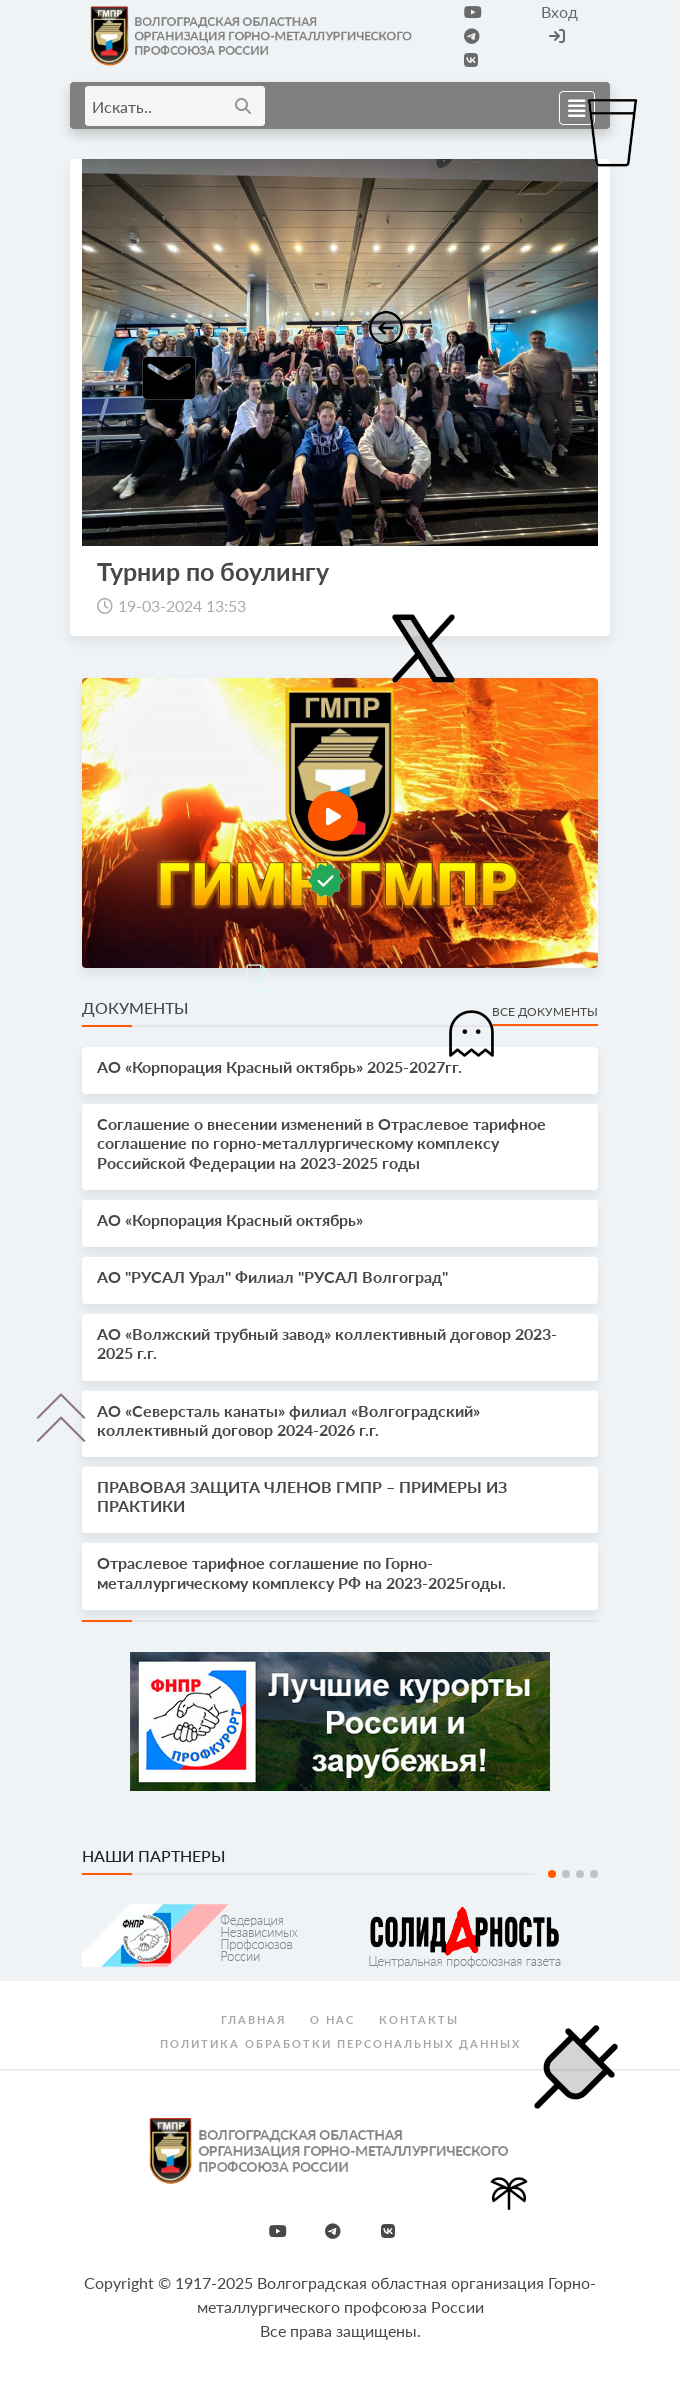 The width and height of the screenshot is (680, 2389). I want to click on open your inbox or email messages, so click(169, 378).